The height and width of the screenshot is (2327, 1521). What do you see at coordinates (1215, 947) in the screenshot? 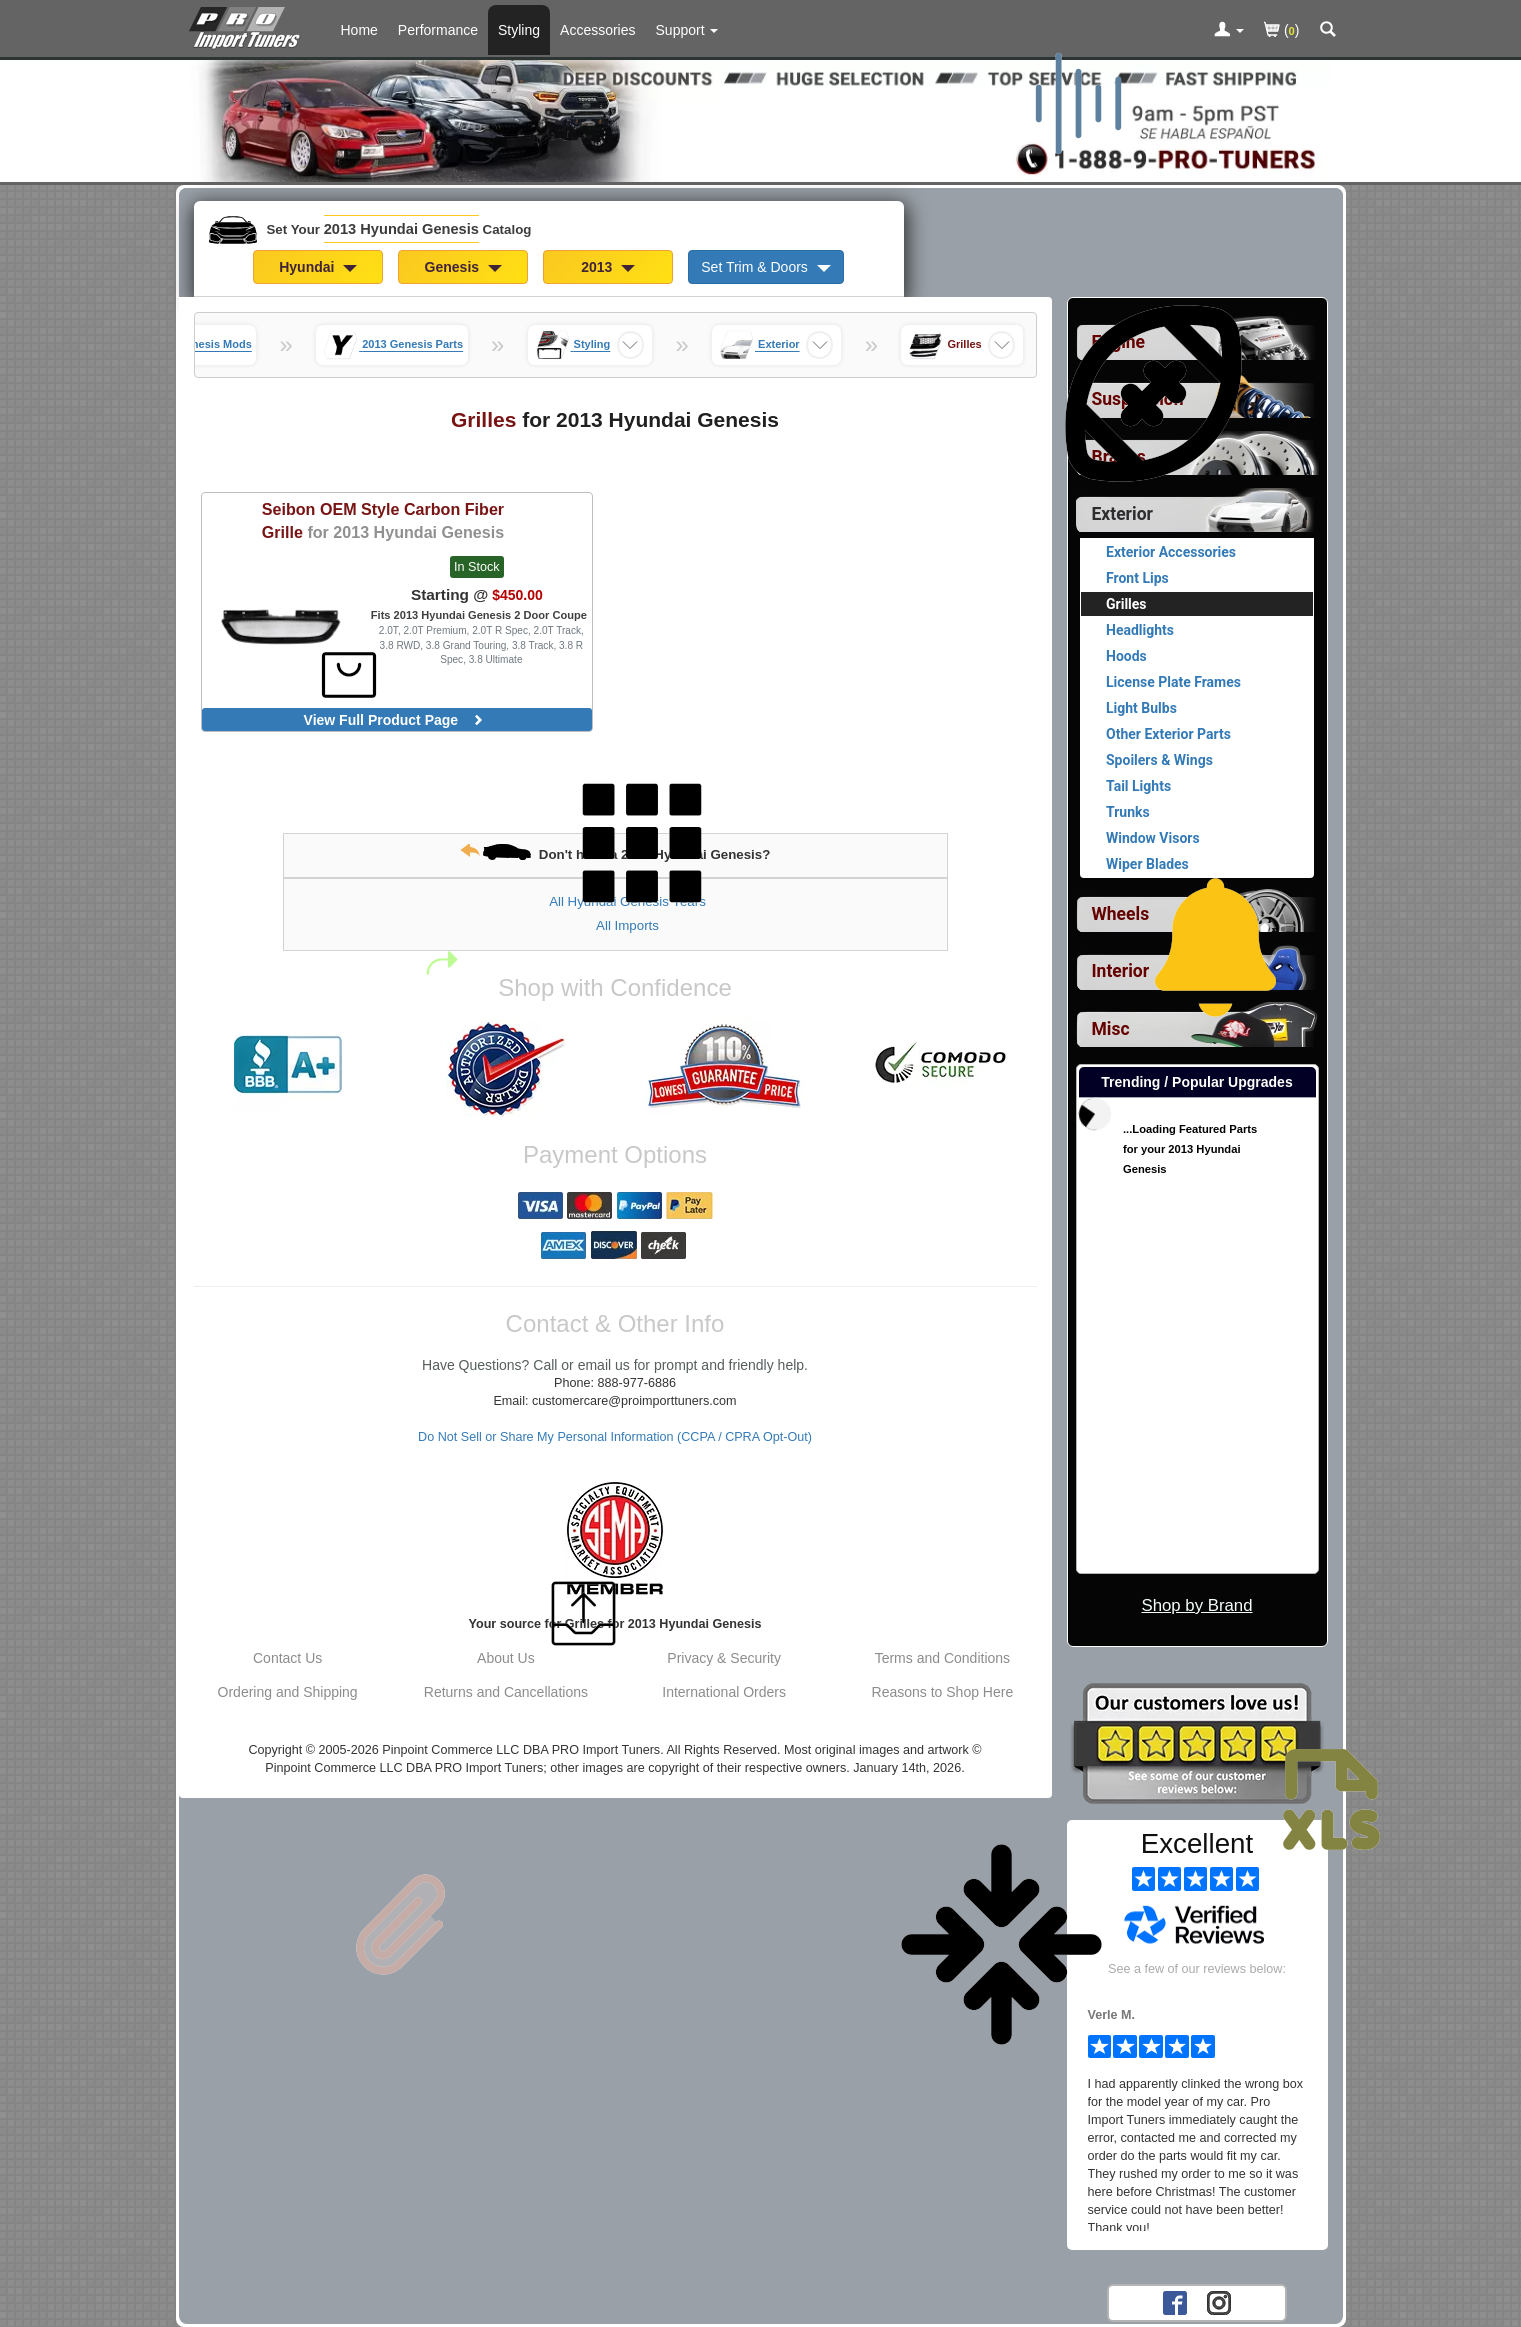
I see `view notifications` at bounding box center [1215, 947].